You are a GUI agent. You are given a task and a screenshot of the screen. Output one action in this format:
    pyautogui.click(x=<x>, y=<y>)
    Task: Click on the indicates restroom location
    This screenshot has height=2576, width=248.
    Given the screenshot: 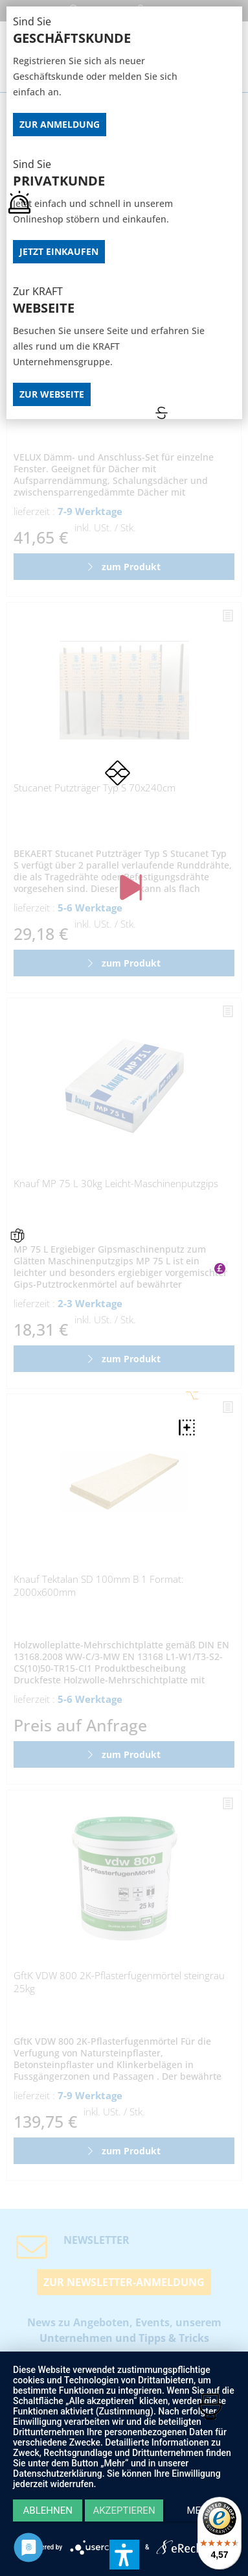 What is the action you would take?
    pyautogui.click(x=210, y=2406)
    